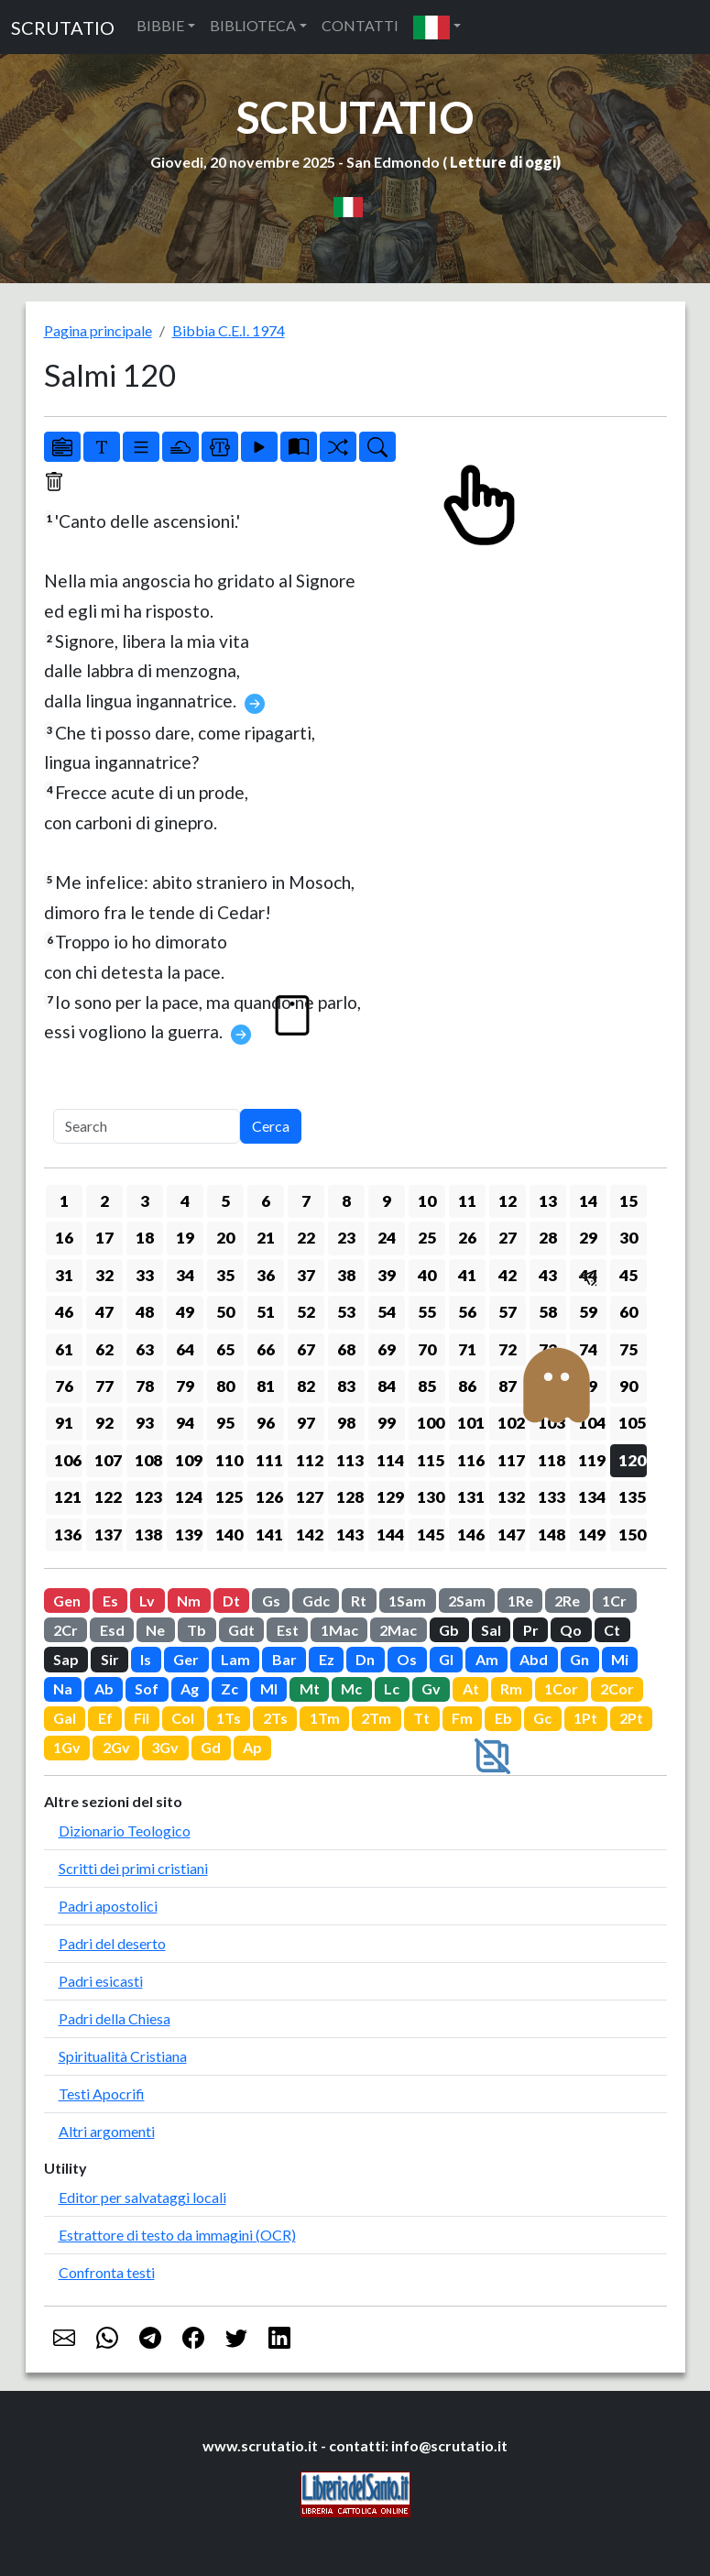 Image resolution: width=710 pixels, height=2576 pixels. Describe the element at coordinates (556, 1385) in the screenshot. I see `indicates ghost mode or invisible status` at that location.